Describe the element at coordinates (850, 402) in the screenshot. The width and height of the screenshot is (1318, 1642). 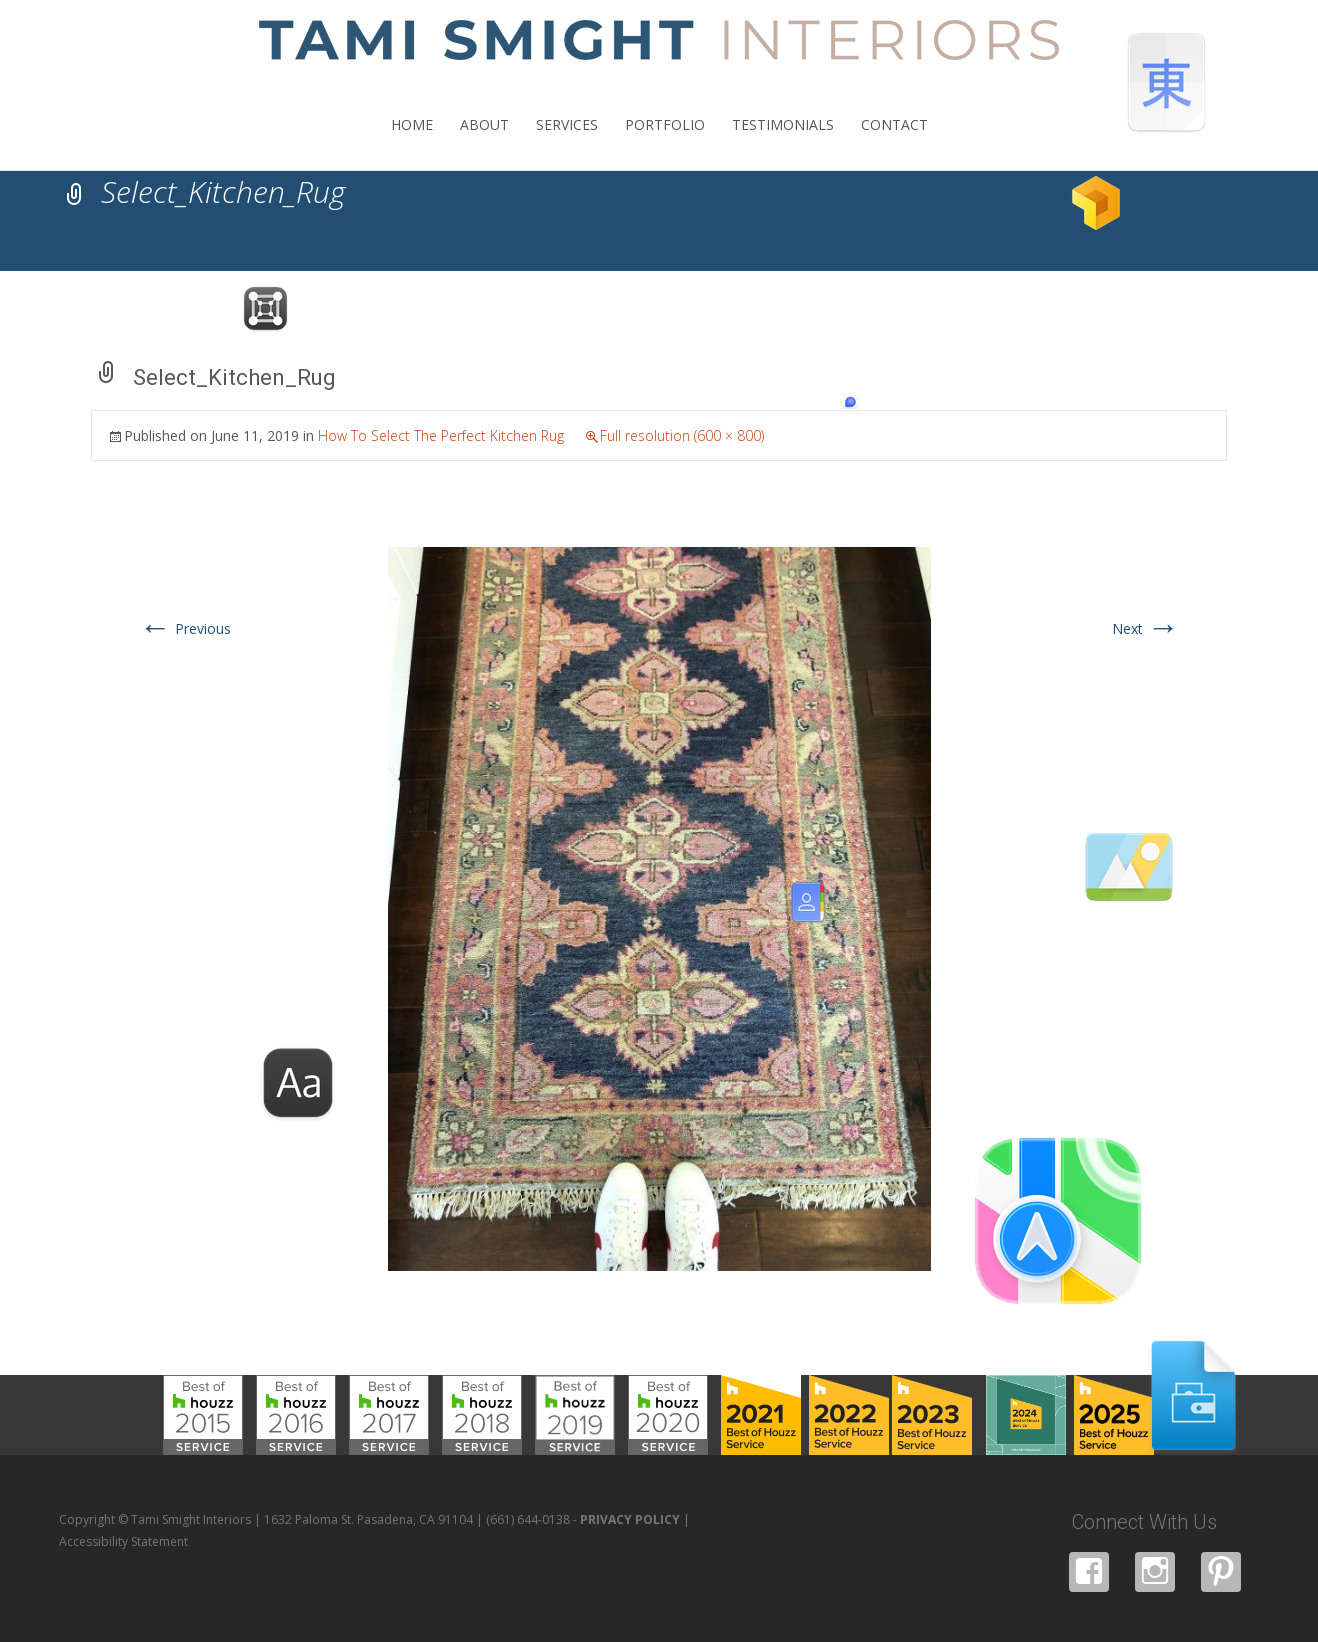
I see `open the texts messaging app` at that location.